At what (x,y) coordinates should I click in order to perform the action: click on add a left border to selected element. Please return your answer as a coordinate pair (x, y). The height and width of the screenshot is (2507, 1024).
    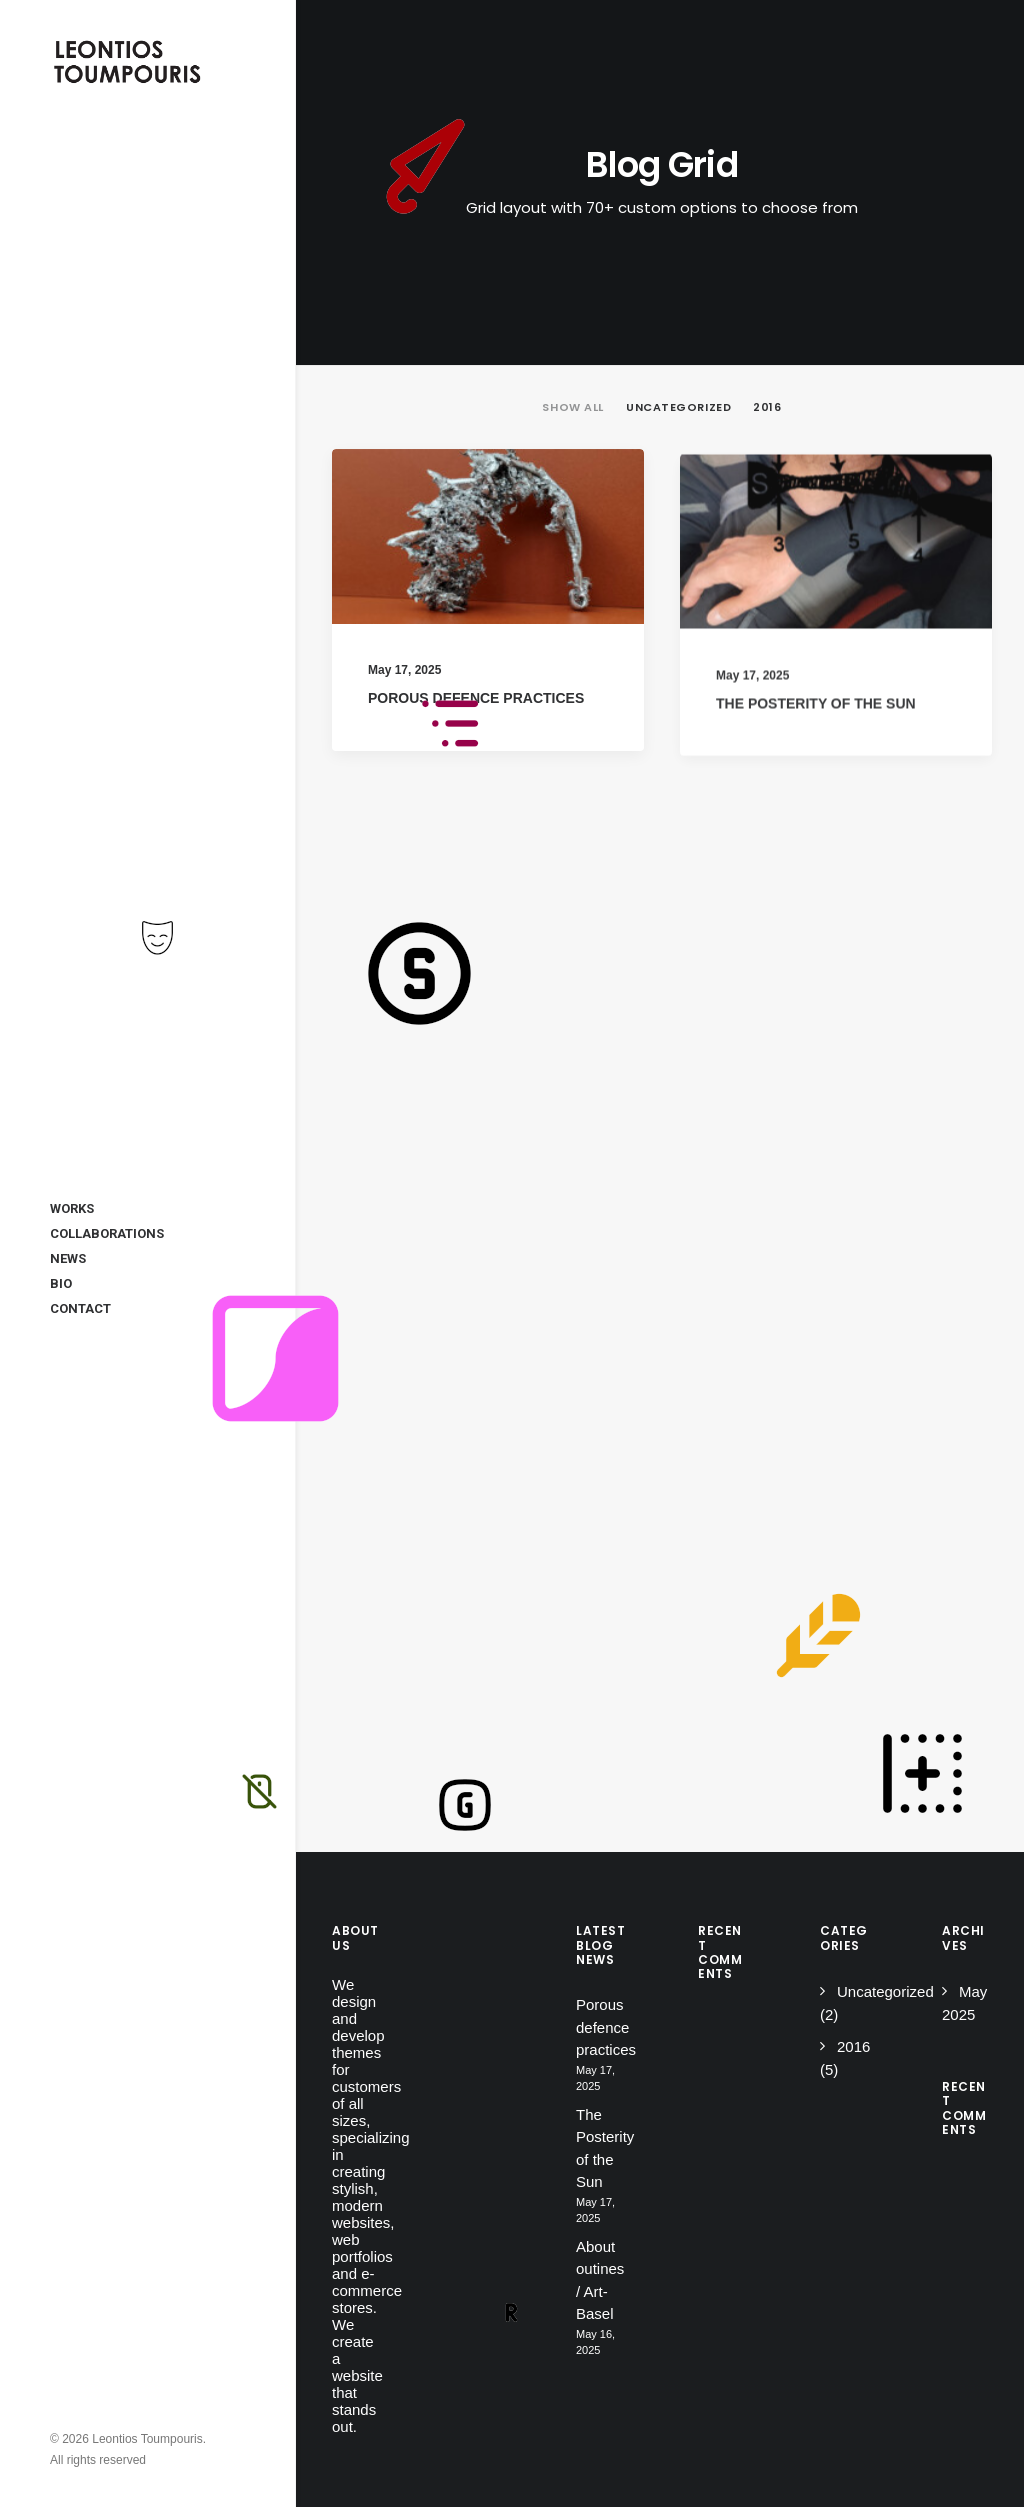
    Looking at the image, I should click on (922, 1773).